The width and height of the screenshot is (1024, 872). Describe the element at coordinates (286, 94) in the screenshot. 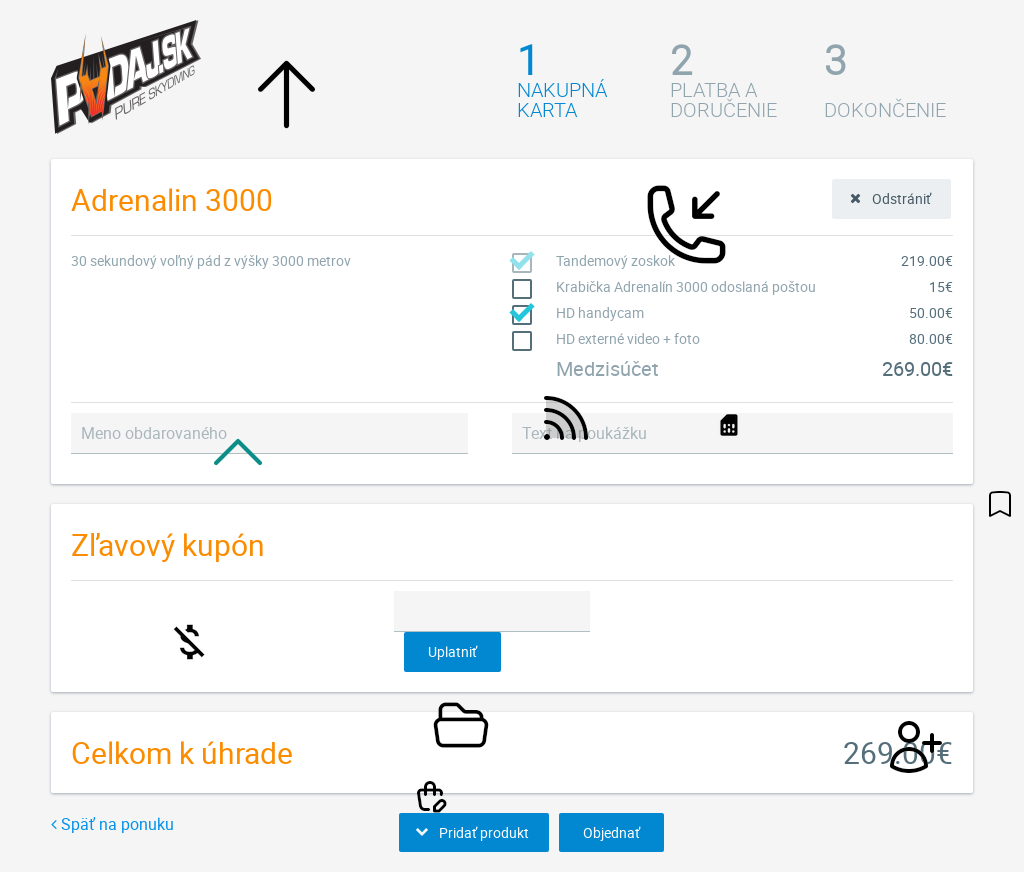

I see `scroll to top of page` at that location.